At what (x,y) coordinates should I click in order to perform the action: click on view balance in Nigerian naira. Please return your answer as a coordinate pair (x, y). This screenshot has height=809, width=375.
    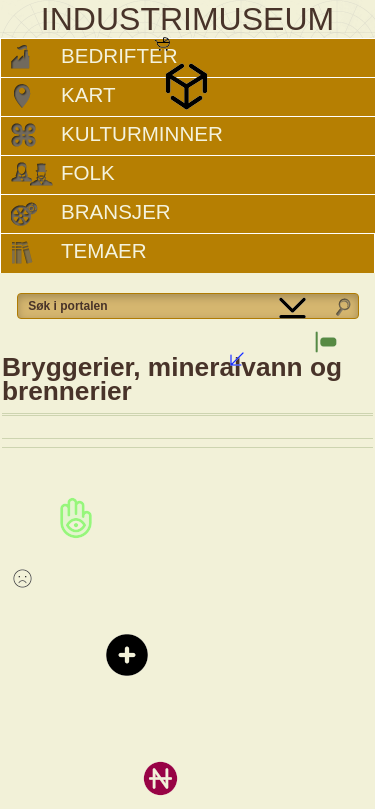
    Looking at the image, I should click on (160, 778).